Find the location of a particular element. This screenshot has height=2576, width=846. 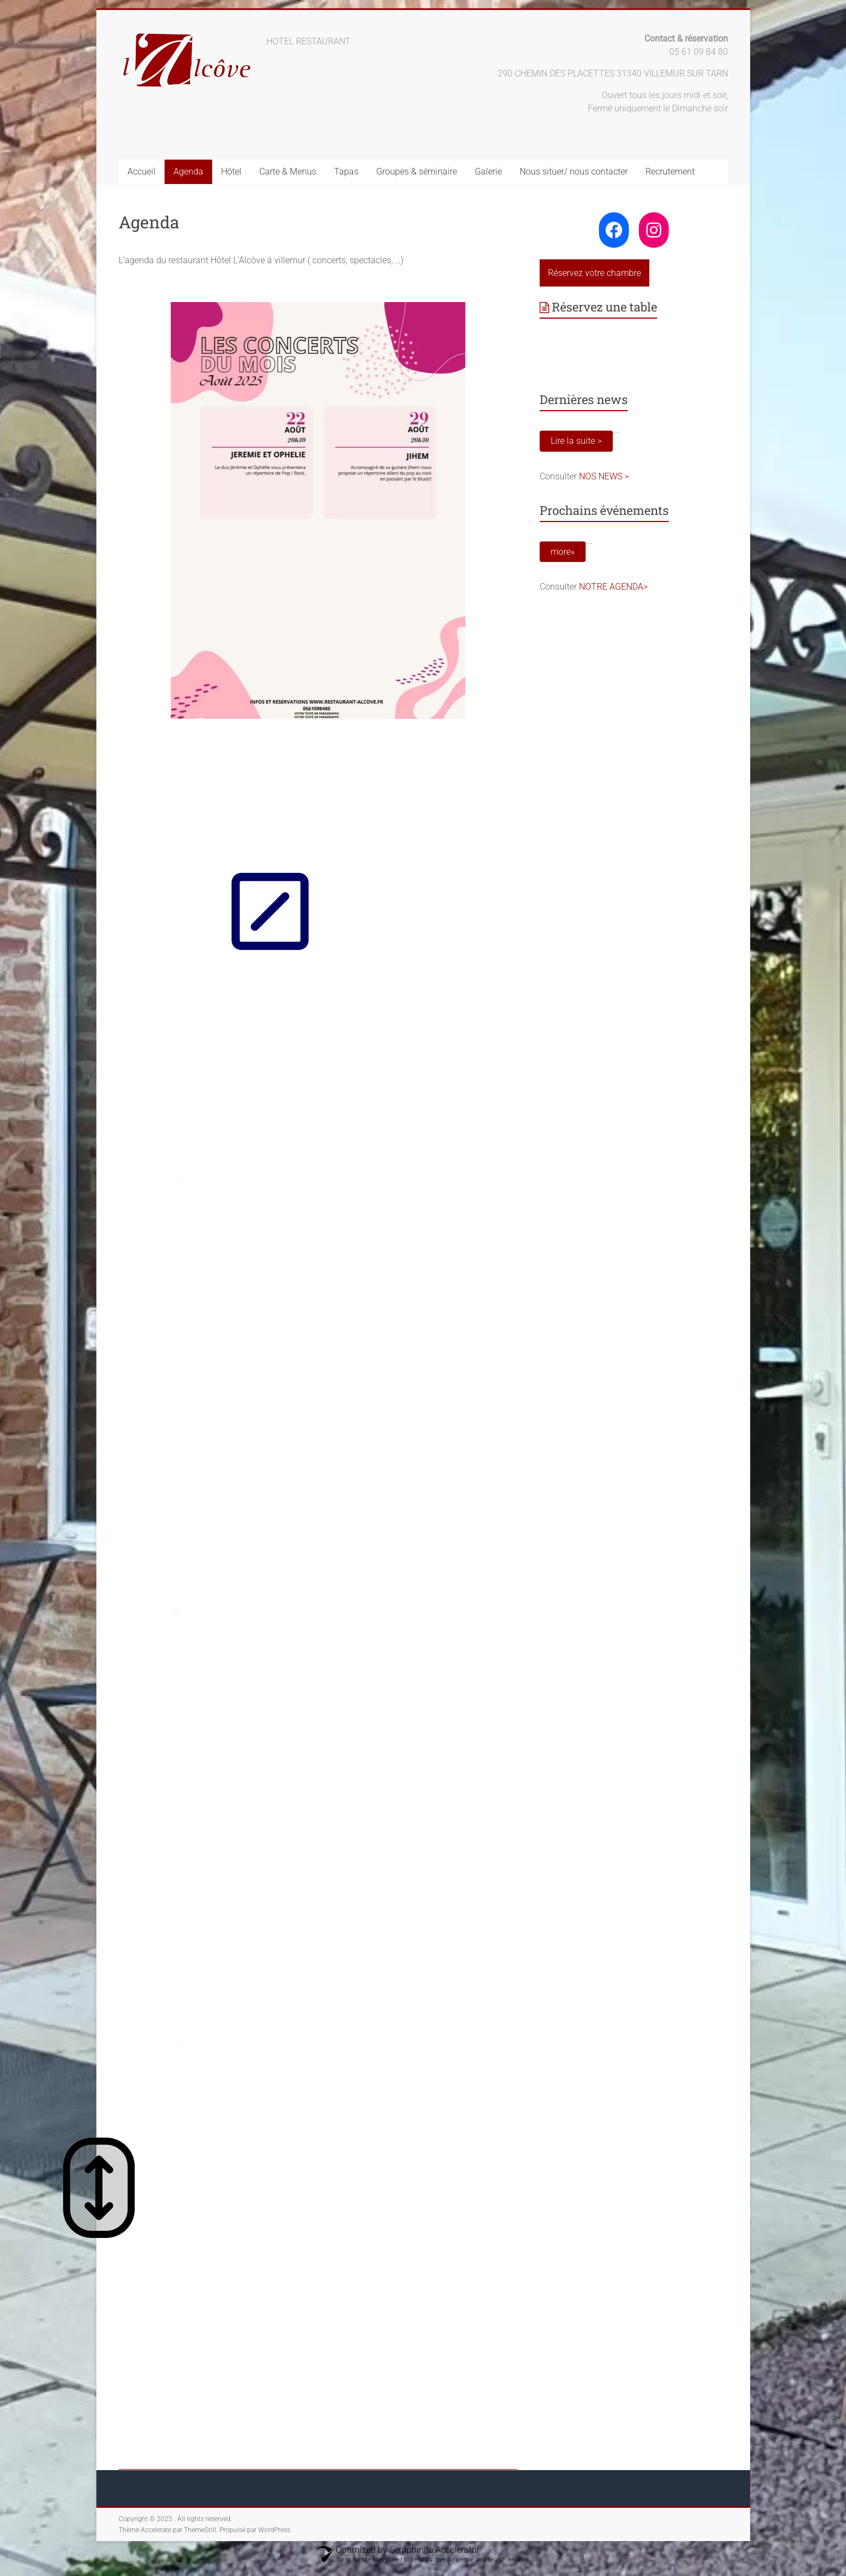

scroll up or down on the page is located at coordinates (99, 2187).